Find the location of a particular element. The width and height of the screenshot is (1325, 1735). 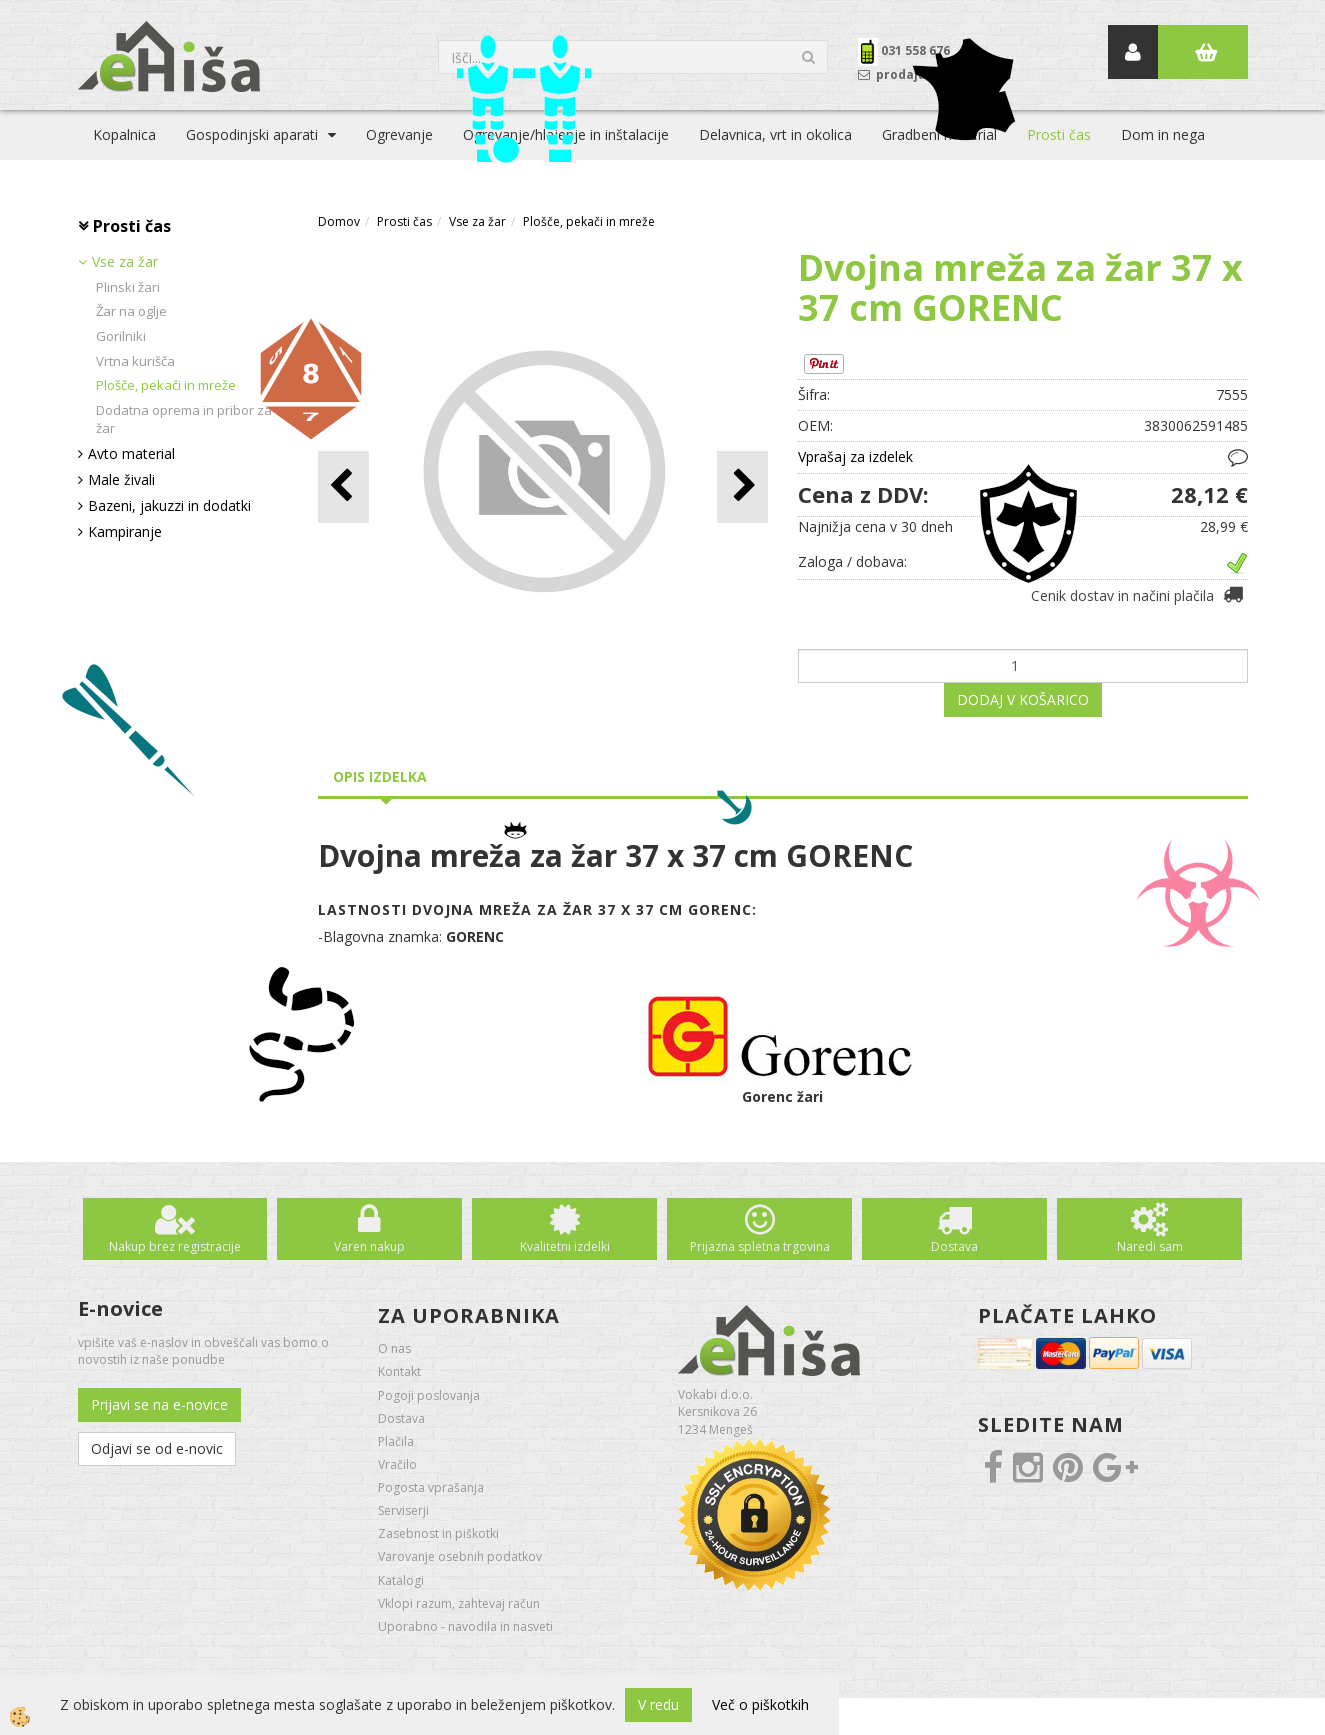

activate defensive ability or shield spell is located at coordinates (1028, 523).